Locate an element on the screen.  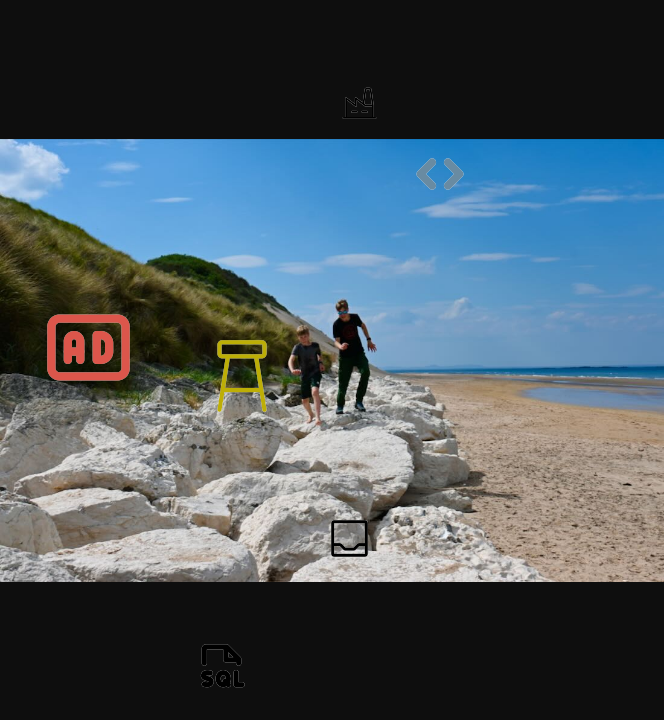
adjust horizontal positioning is located at coordinates (440, 174).